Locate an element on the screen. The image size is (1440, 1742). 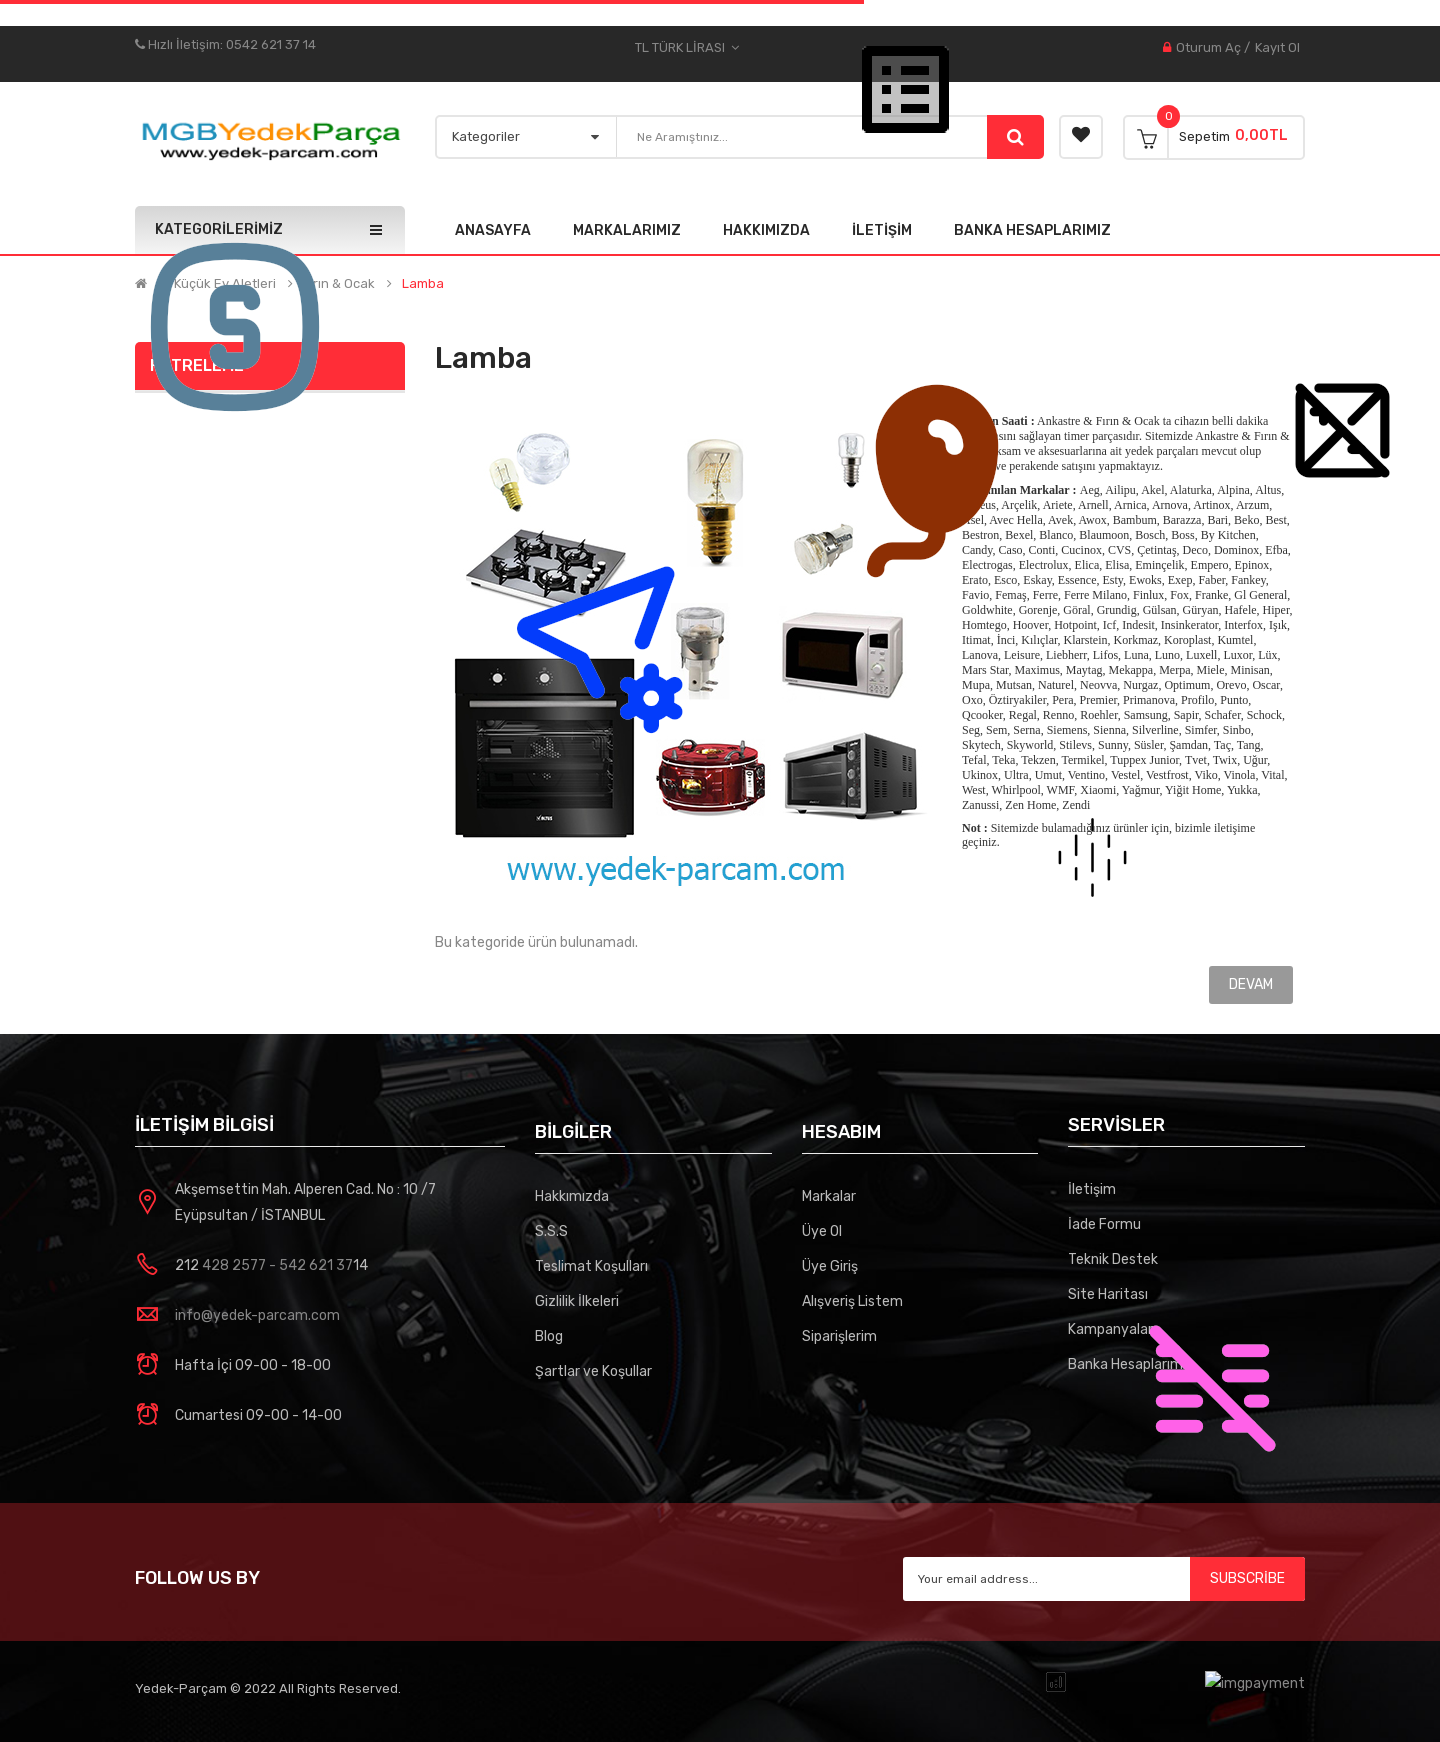
disable exposure adjustment is located at coordinates (1342, 430).